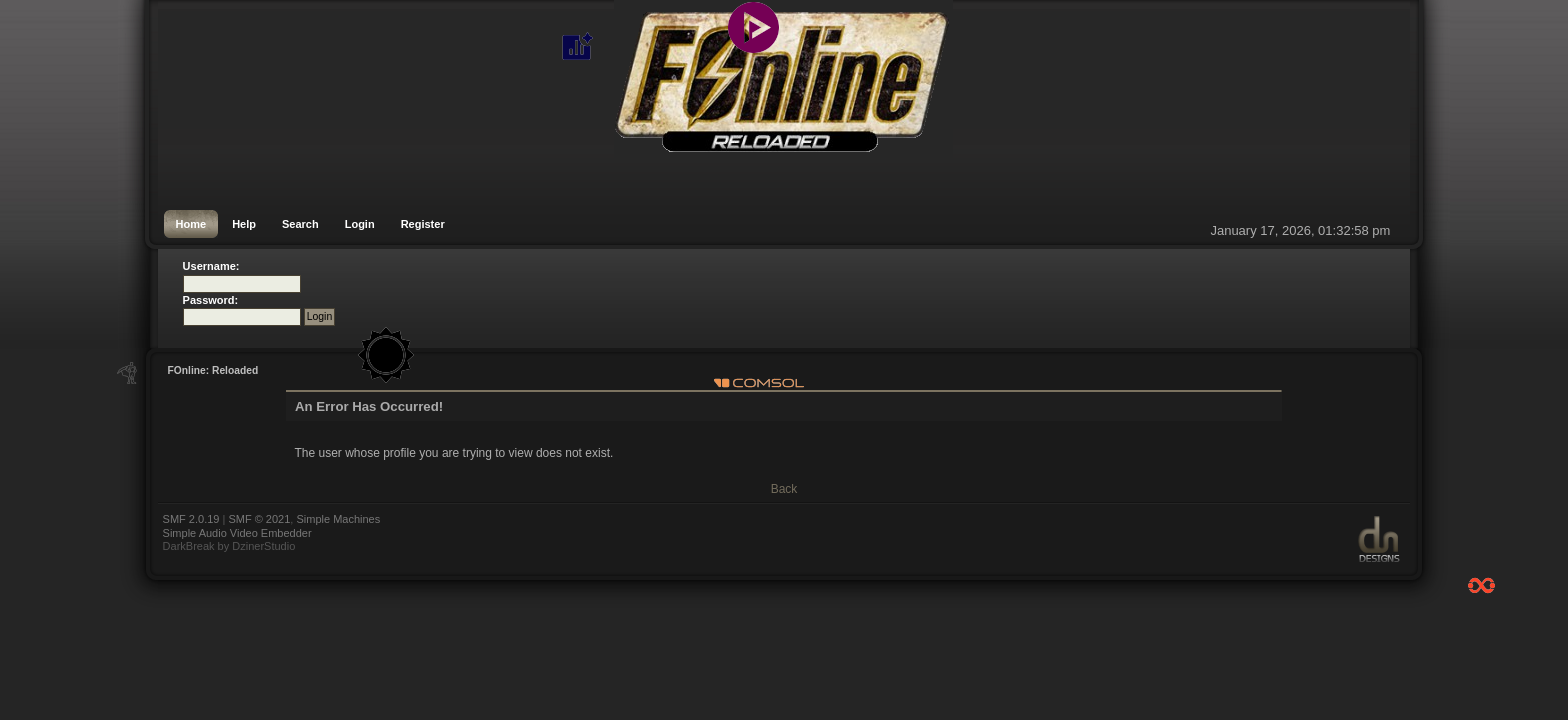 Image resolution: width=1568 pixels, height=720 pixels. What do you see at coordinates (759, 383) in the screenshot?
I see `COMSOL multiphysics simulation software logo` at bounding box center [759, 383].